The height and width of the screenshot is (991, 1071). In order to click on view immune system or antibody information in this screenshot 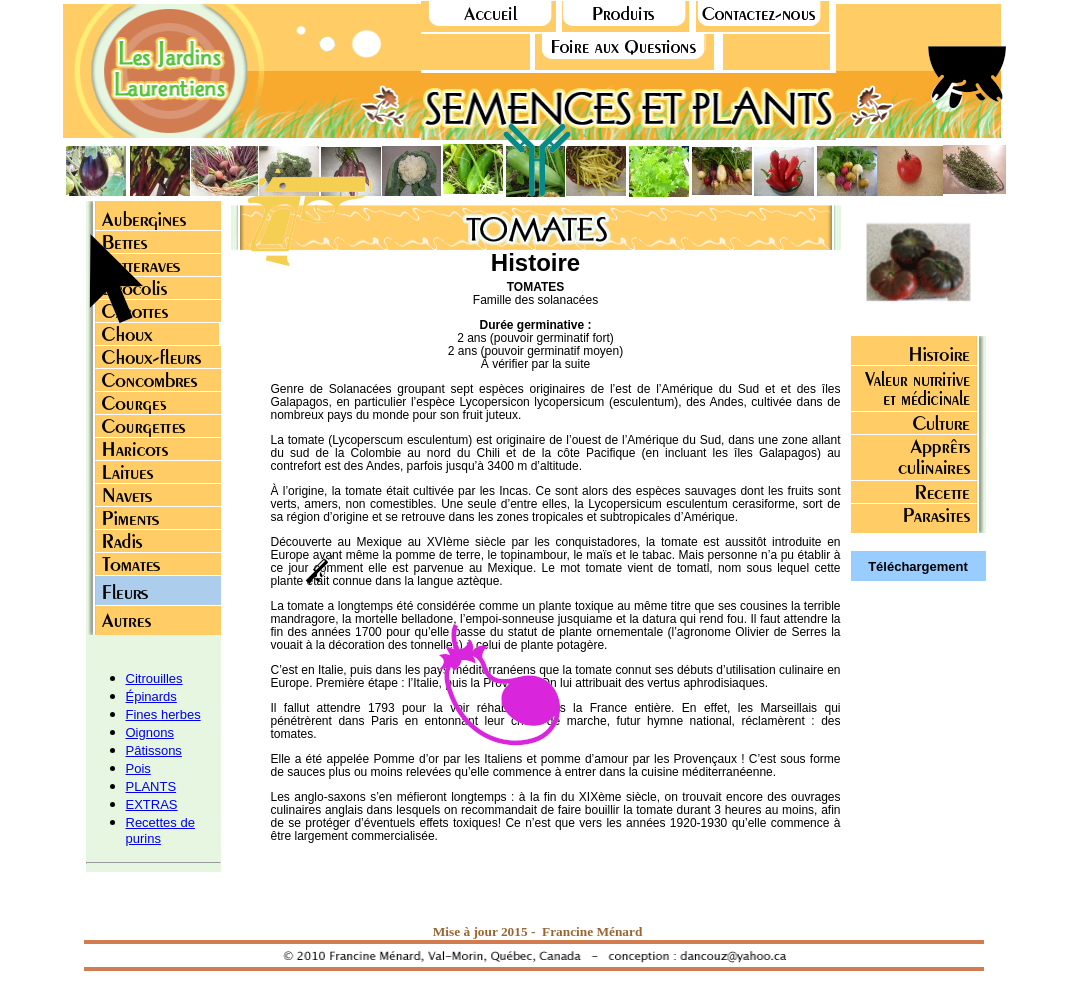, I will do `click(537, 160)`.